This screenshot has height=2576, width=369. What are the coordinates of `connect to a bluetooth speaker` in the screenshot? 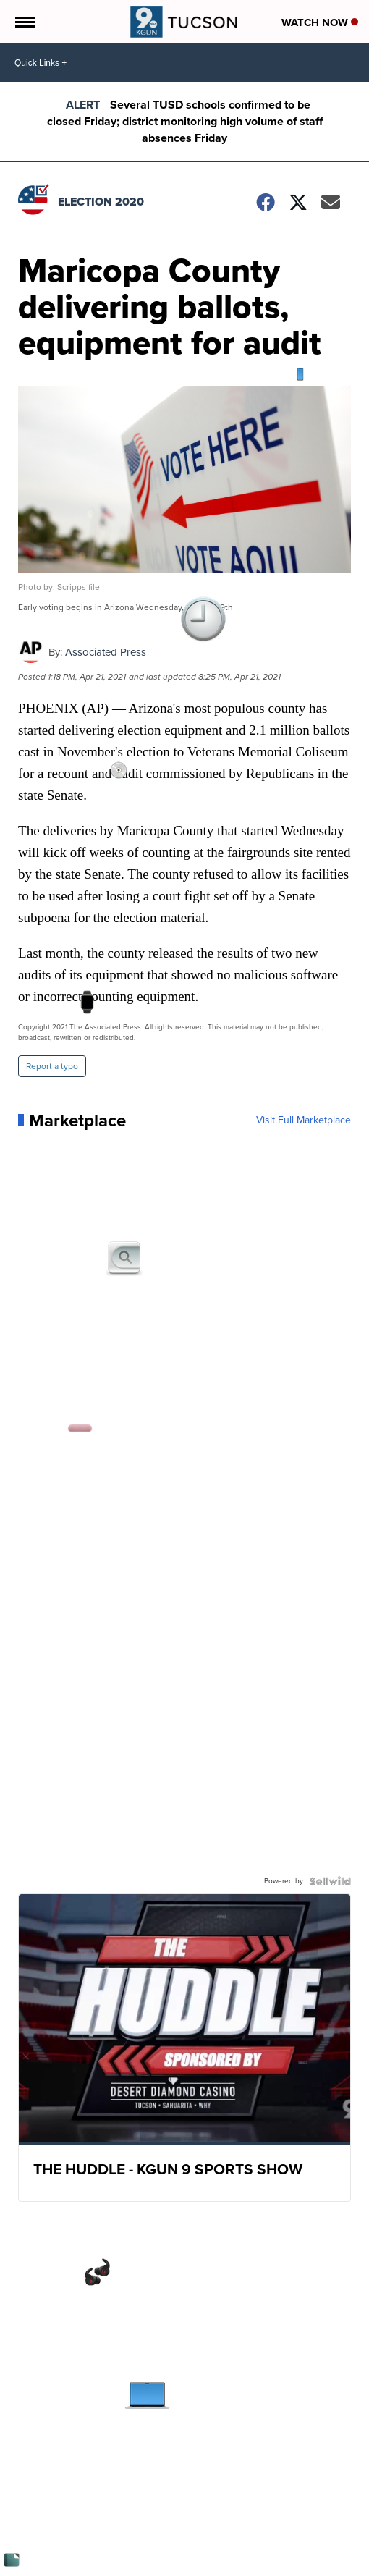 It's located at (80, 1428).